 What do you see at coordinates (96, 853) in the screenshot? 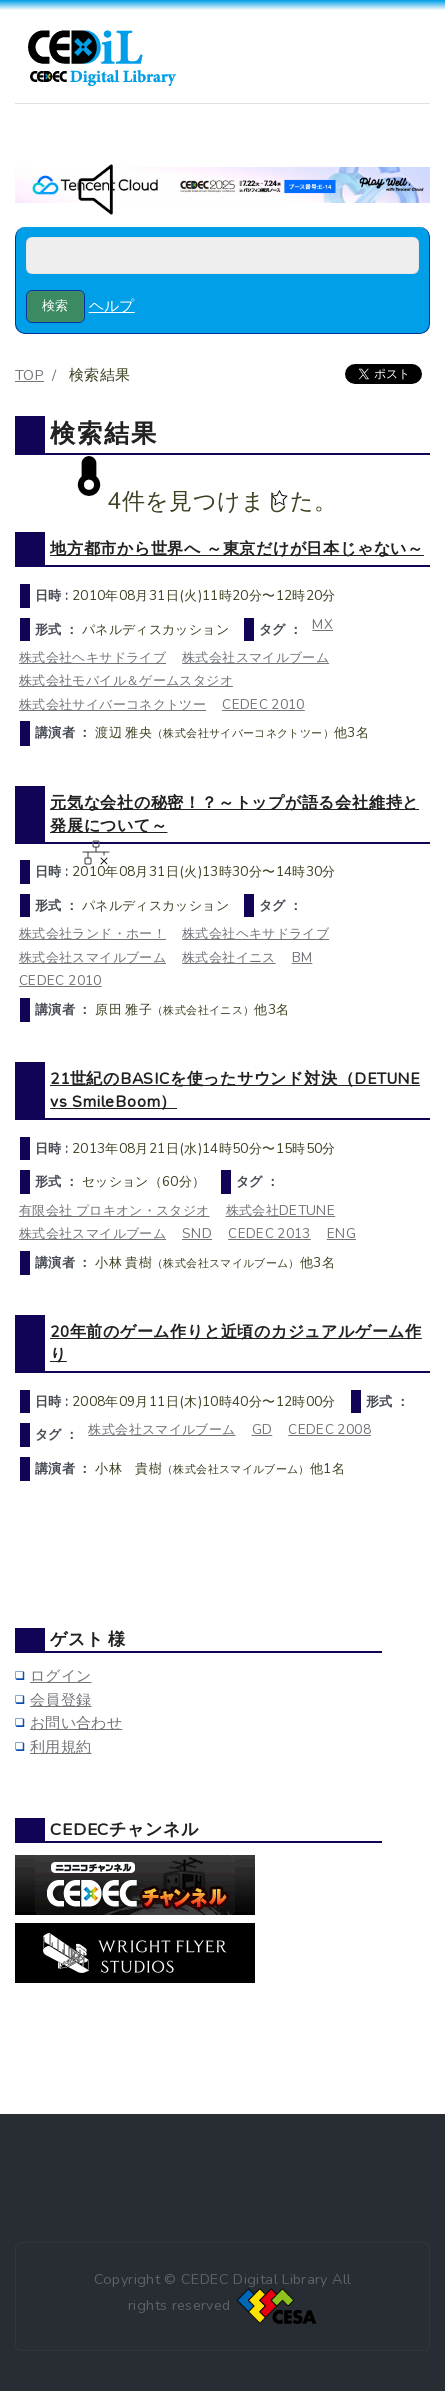
I see `network connection failed or unavailable` at bounding box center [96, 853].